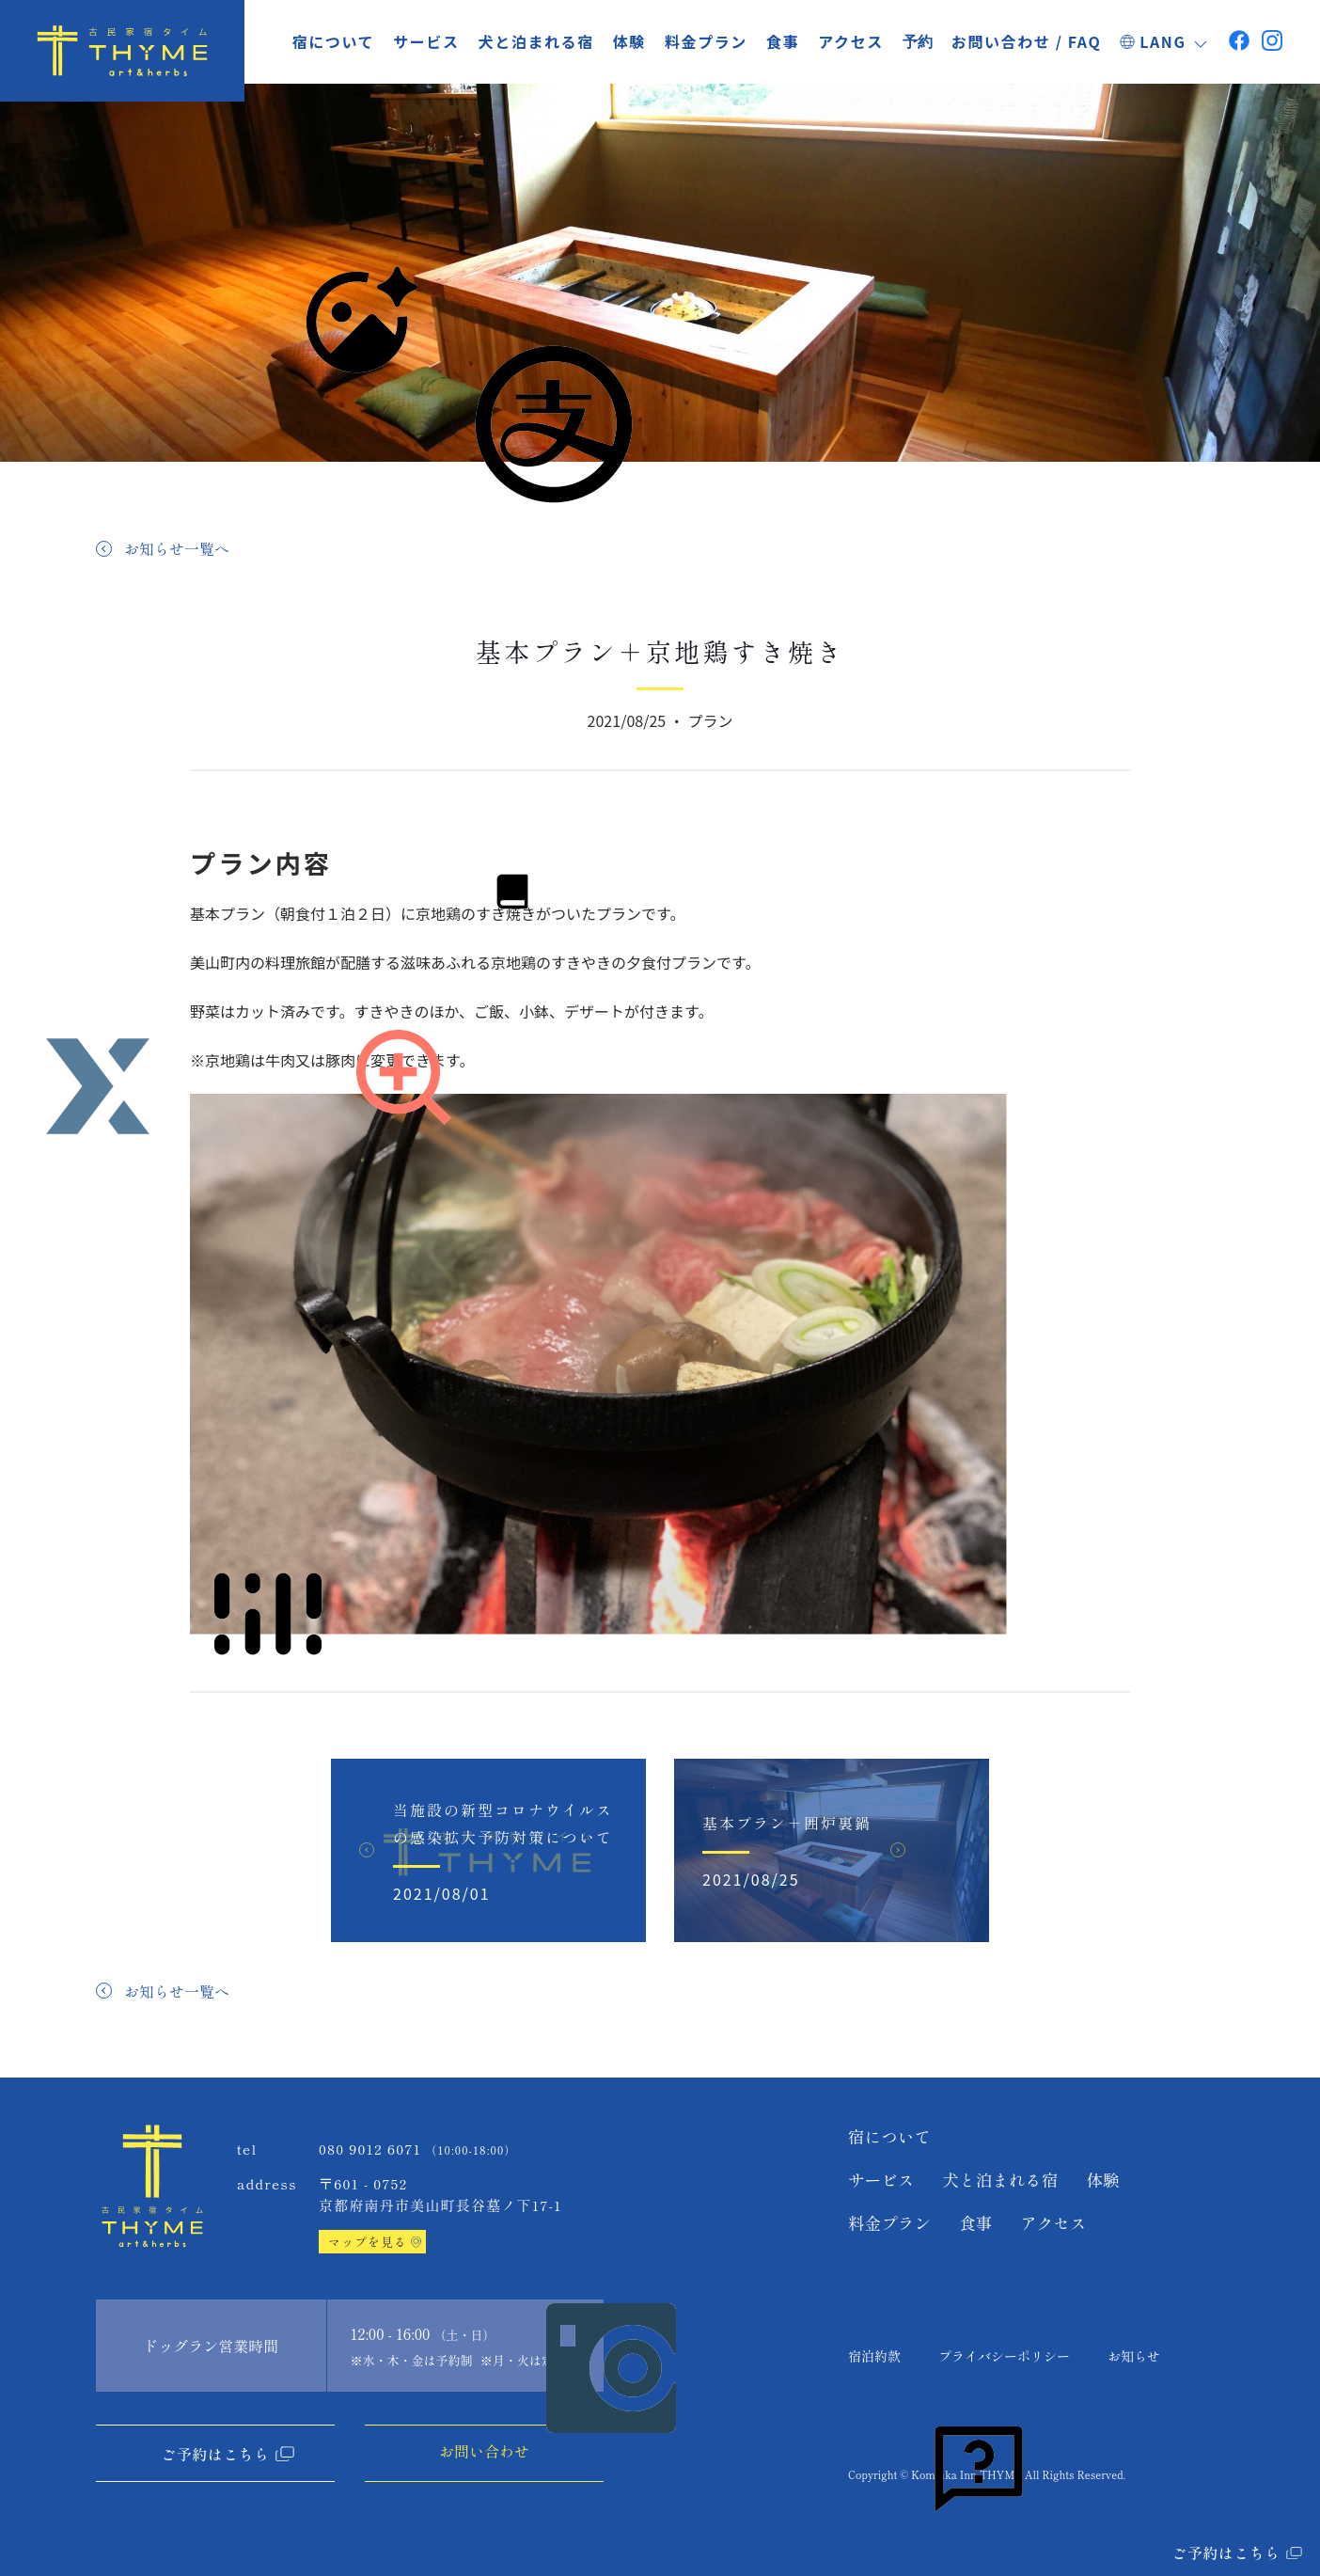 The image size is (1320, 2576). Describe the element at coordinates (356, 322) in the screenshot. I see `generate ai-enhanced image` at that location.